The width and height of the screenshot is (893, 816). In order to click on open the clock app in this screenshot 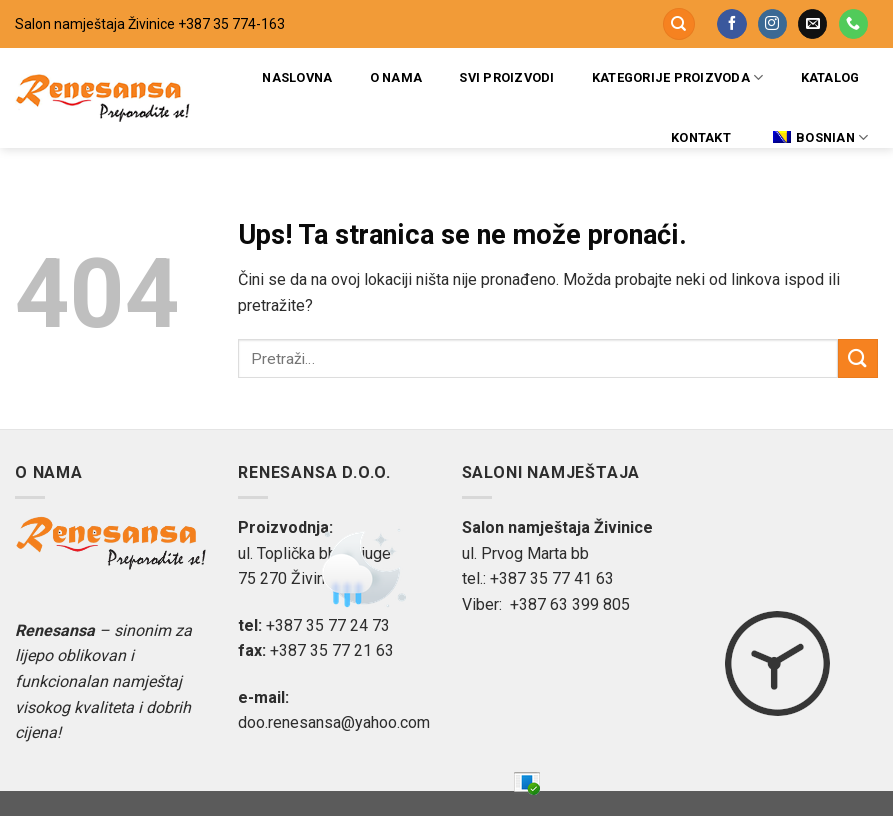, I will do `click(777, 663)`.